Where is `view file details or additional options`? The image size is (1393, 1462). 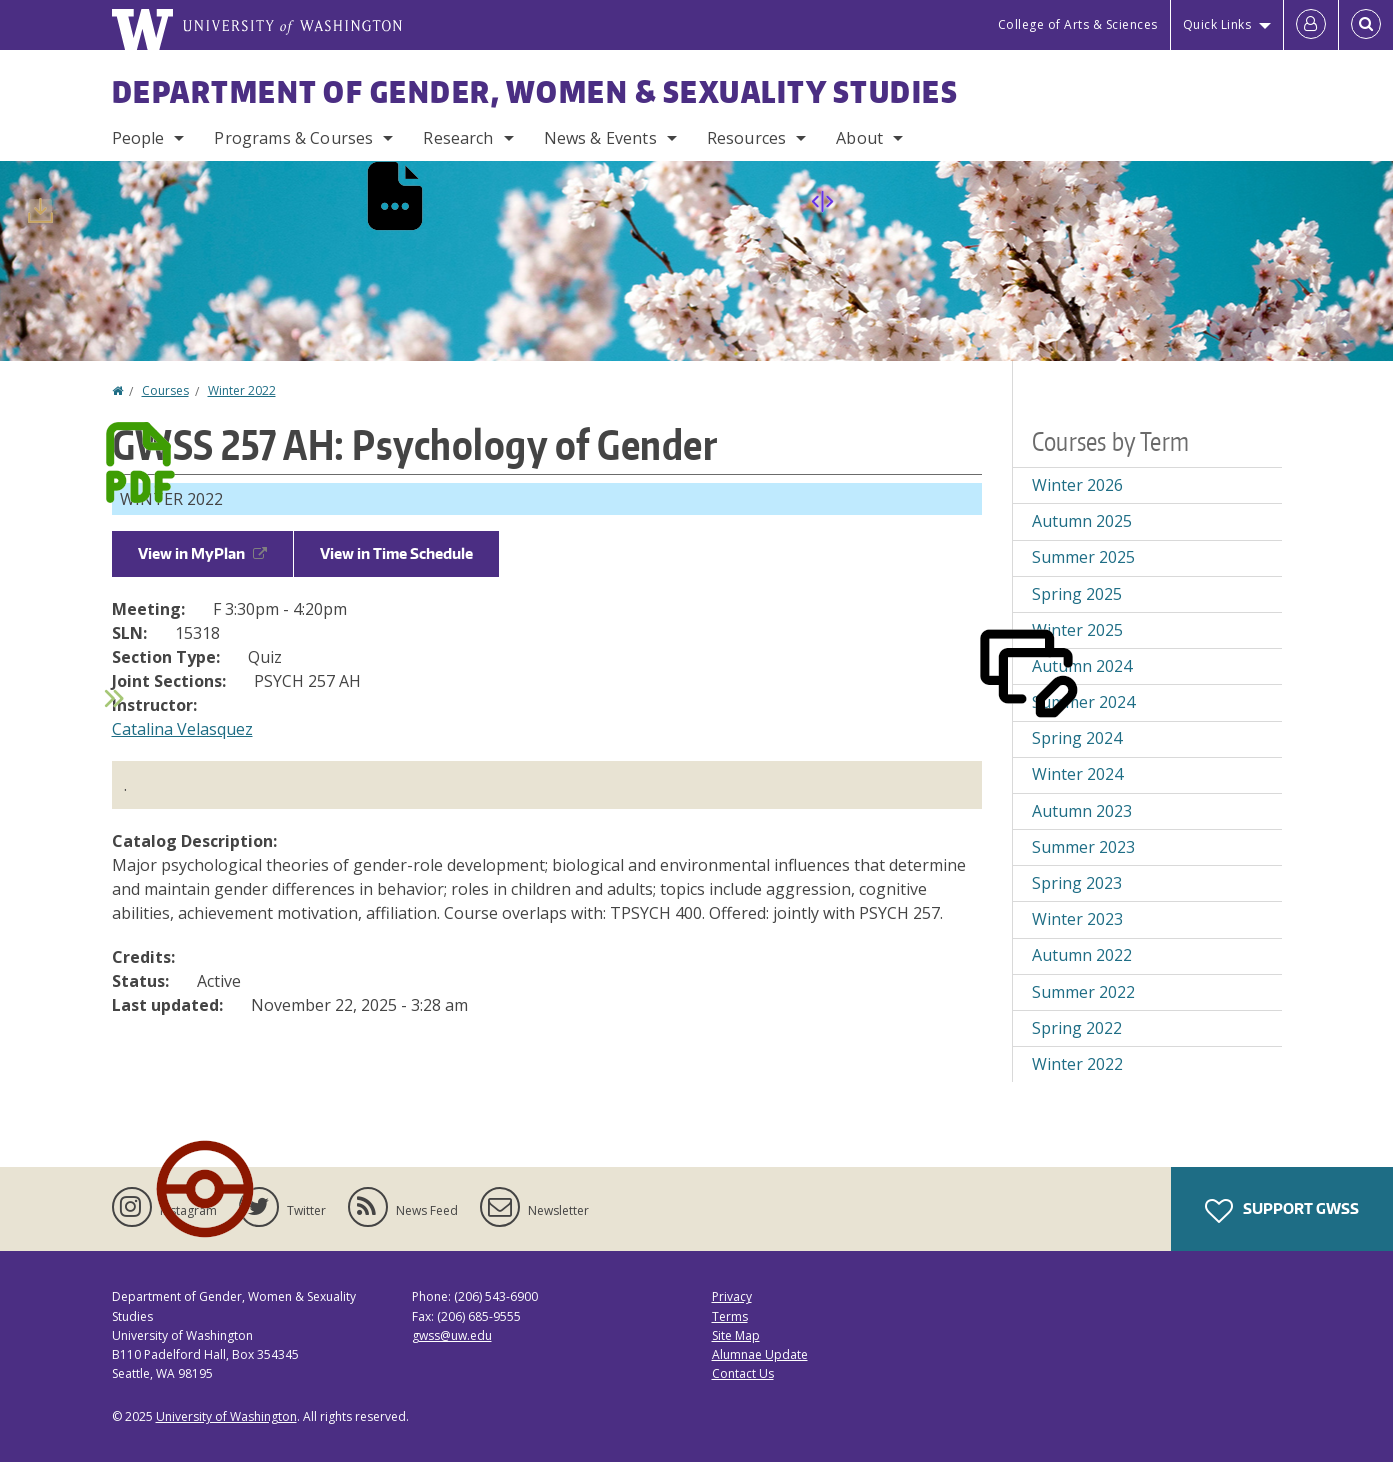
view file details or additional options is located at coordinates (395, 196).